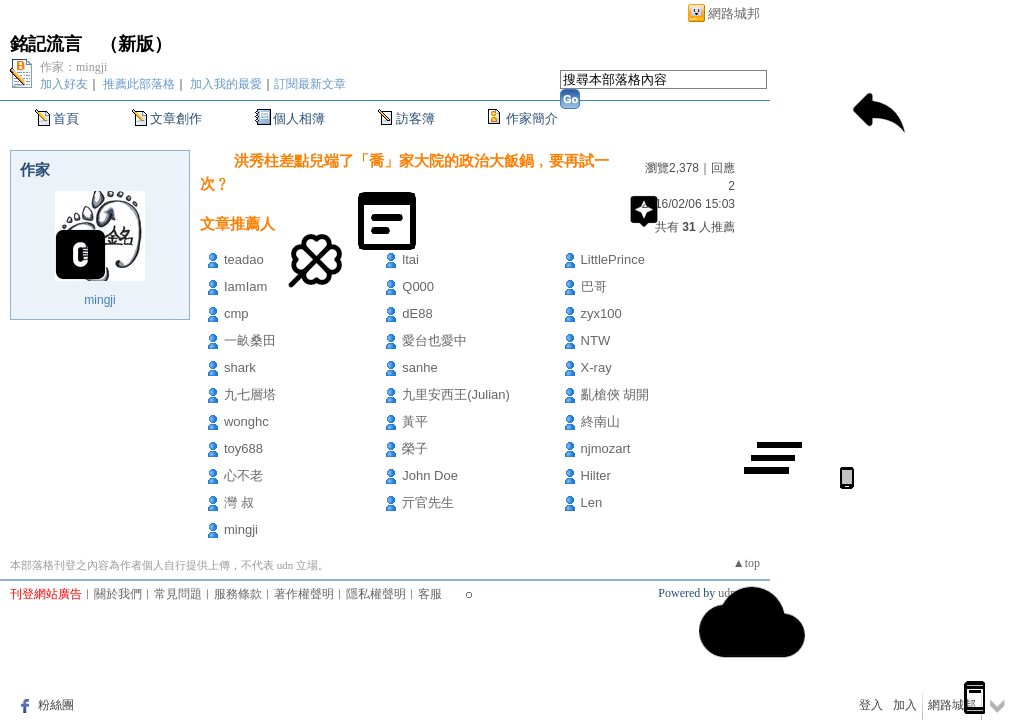 The image size is (1024, 720). What do you see at coordinates (773, 458) in the screenshot?
I see `clear all notifications or messages` at bounding box center [773, 458].